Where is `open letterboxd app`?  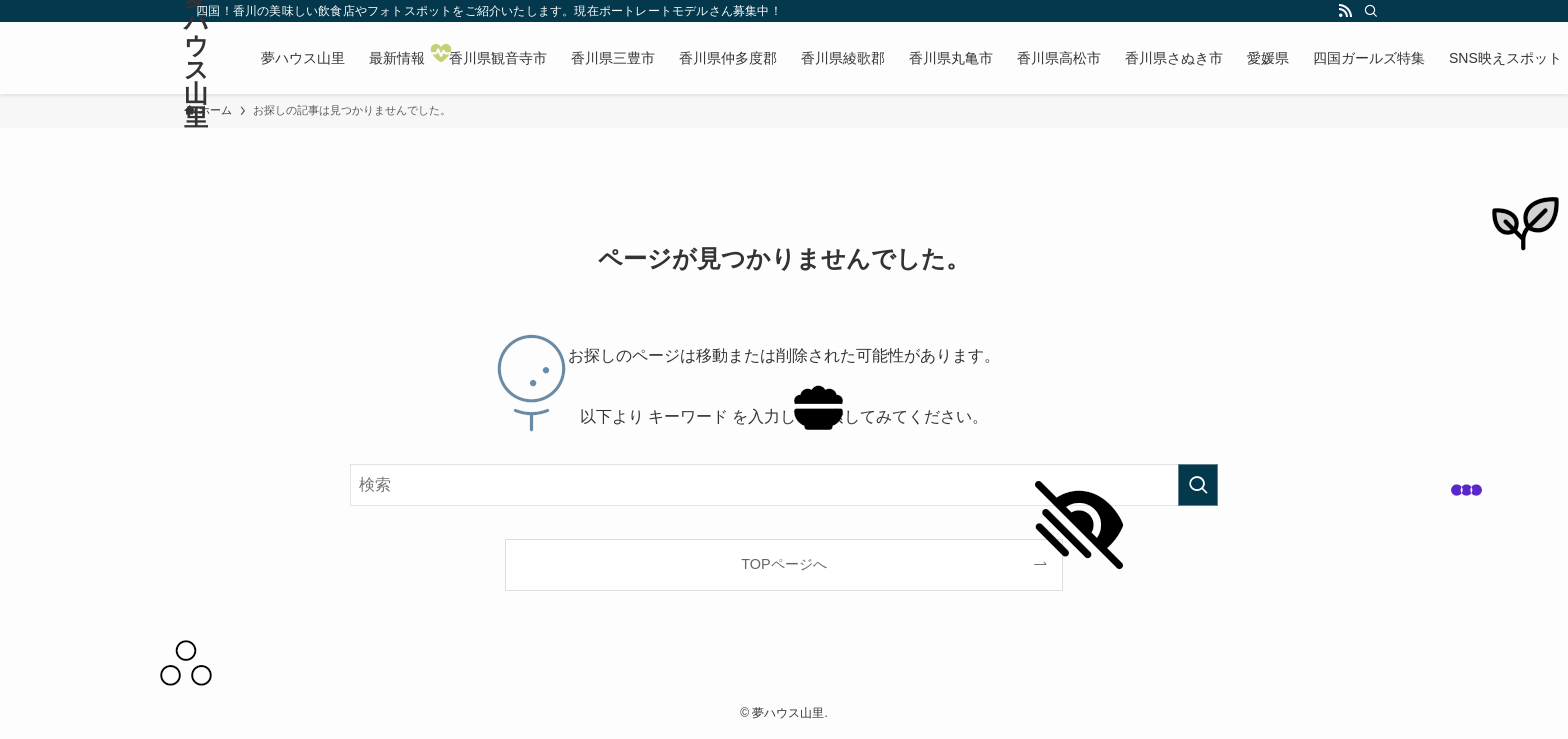 open letterboxd app is located at coordinates (1466, 490).